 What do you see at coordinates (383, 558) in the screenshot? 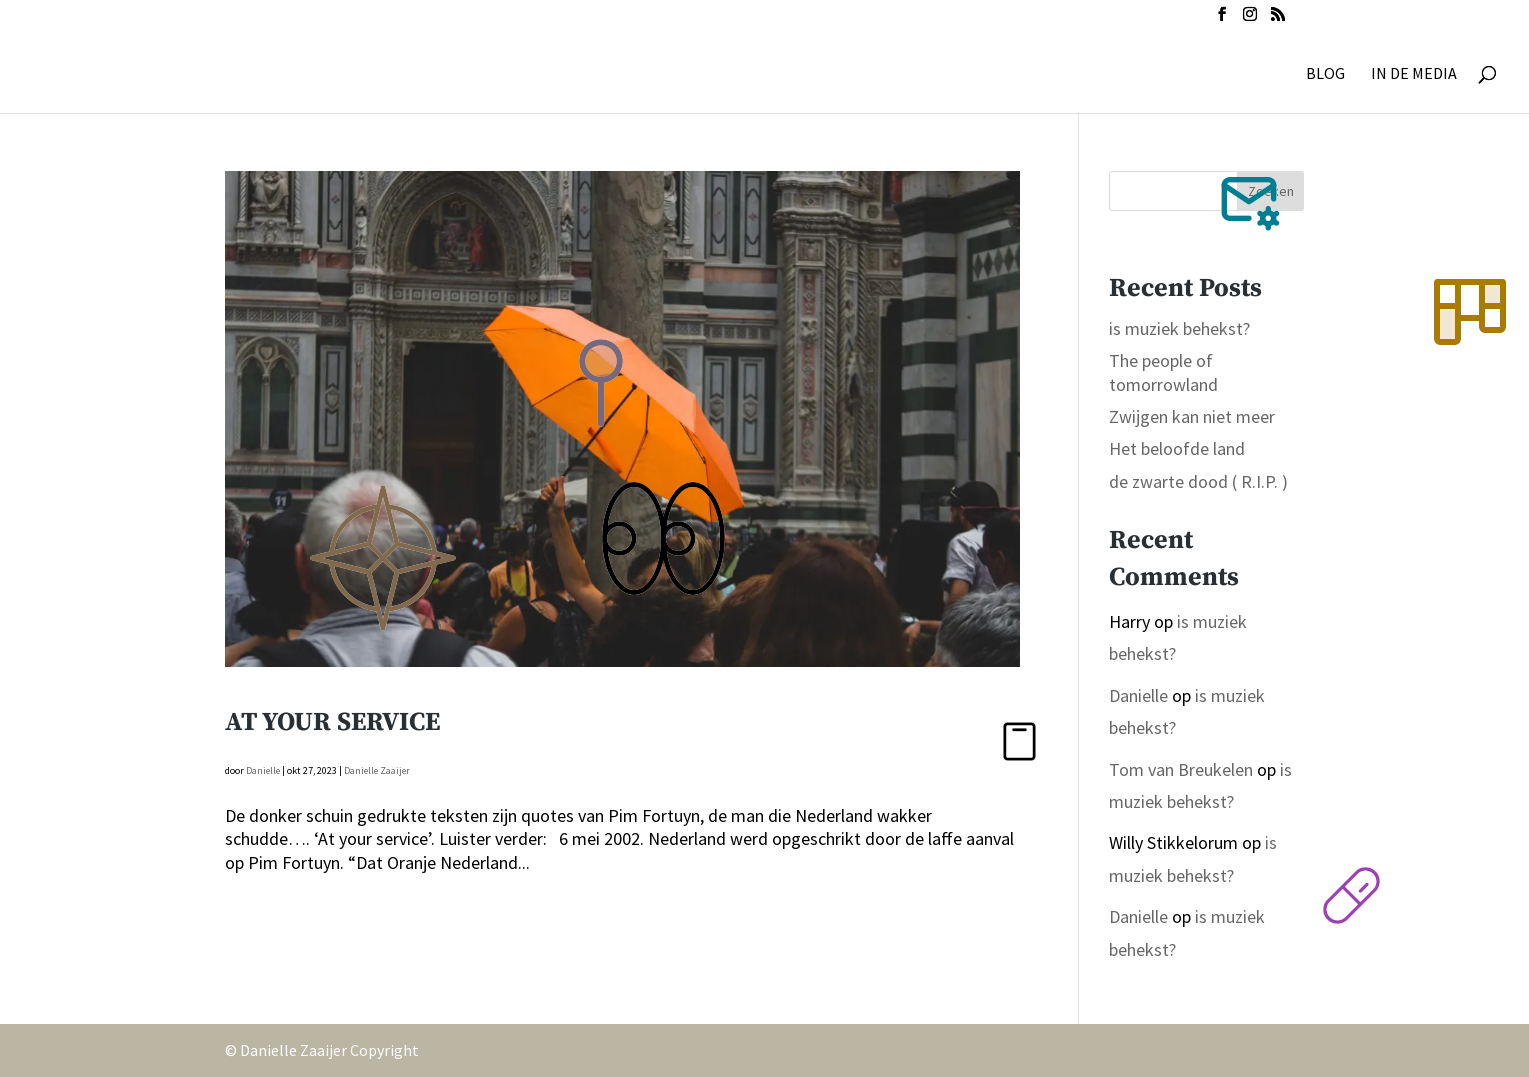
I see `access navigation or directional features` at bounding box center [383, 558].